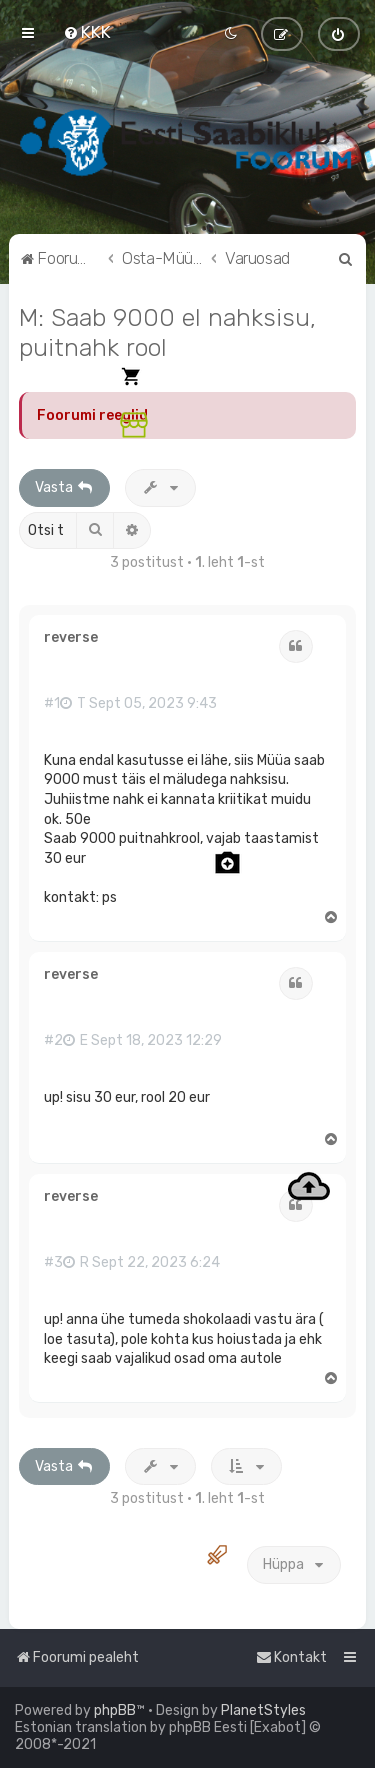 This screenshot has height=1768, width=375. What do you see at coordinates (131, 376) in the screenshot?
I see `view your shopping cart` at bounding box center [131, 376].